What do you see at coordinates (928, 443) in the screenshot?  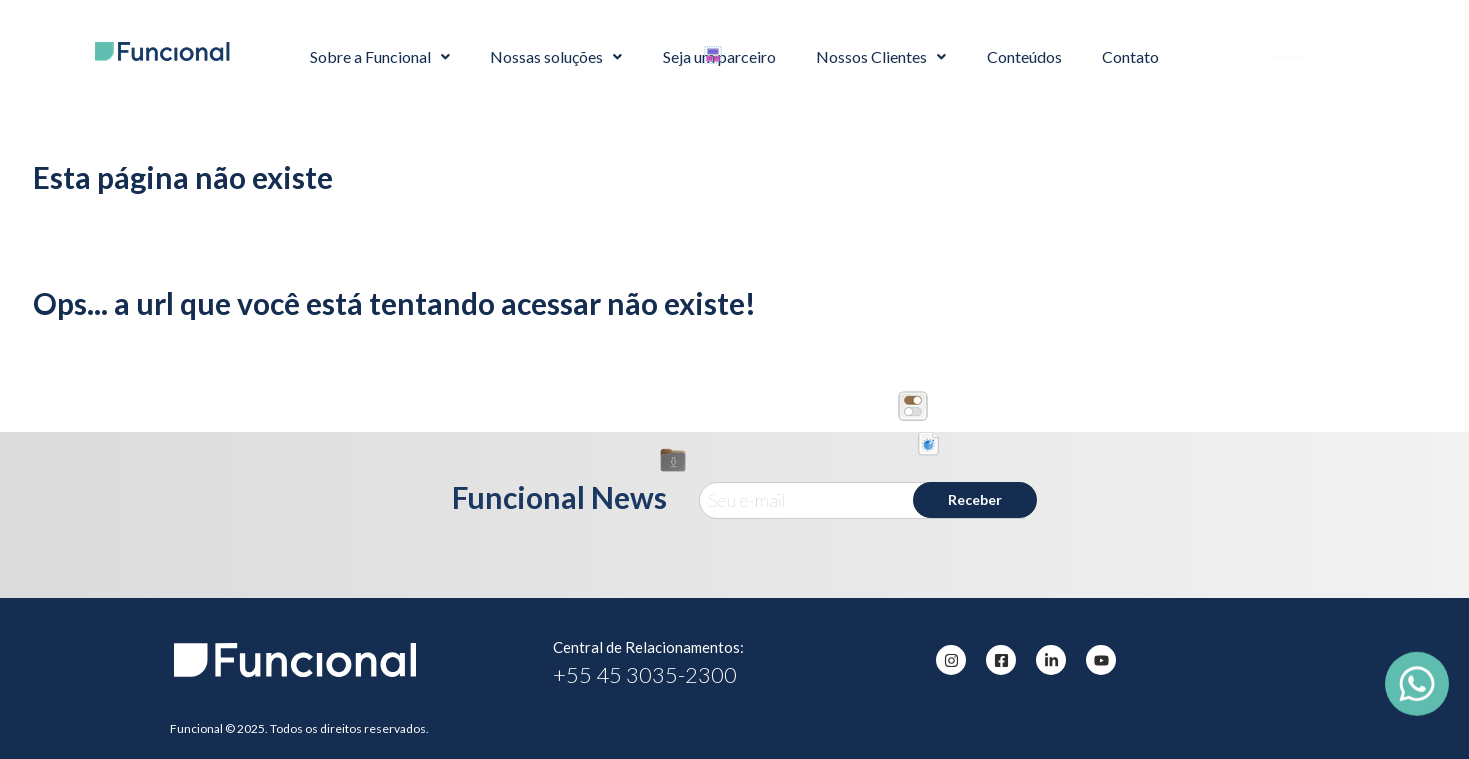 I see `lua script file indicator` at bounding box center [928, 443].